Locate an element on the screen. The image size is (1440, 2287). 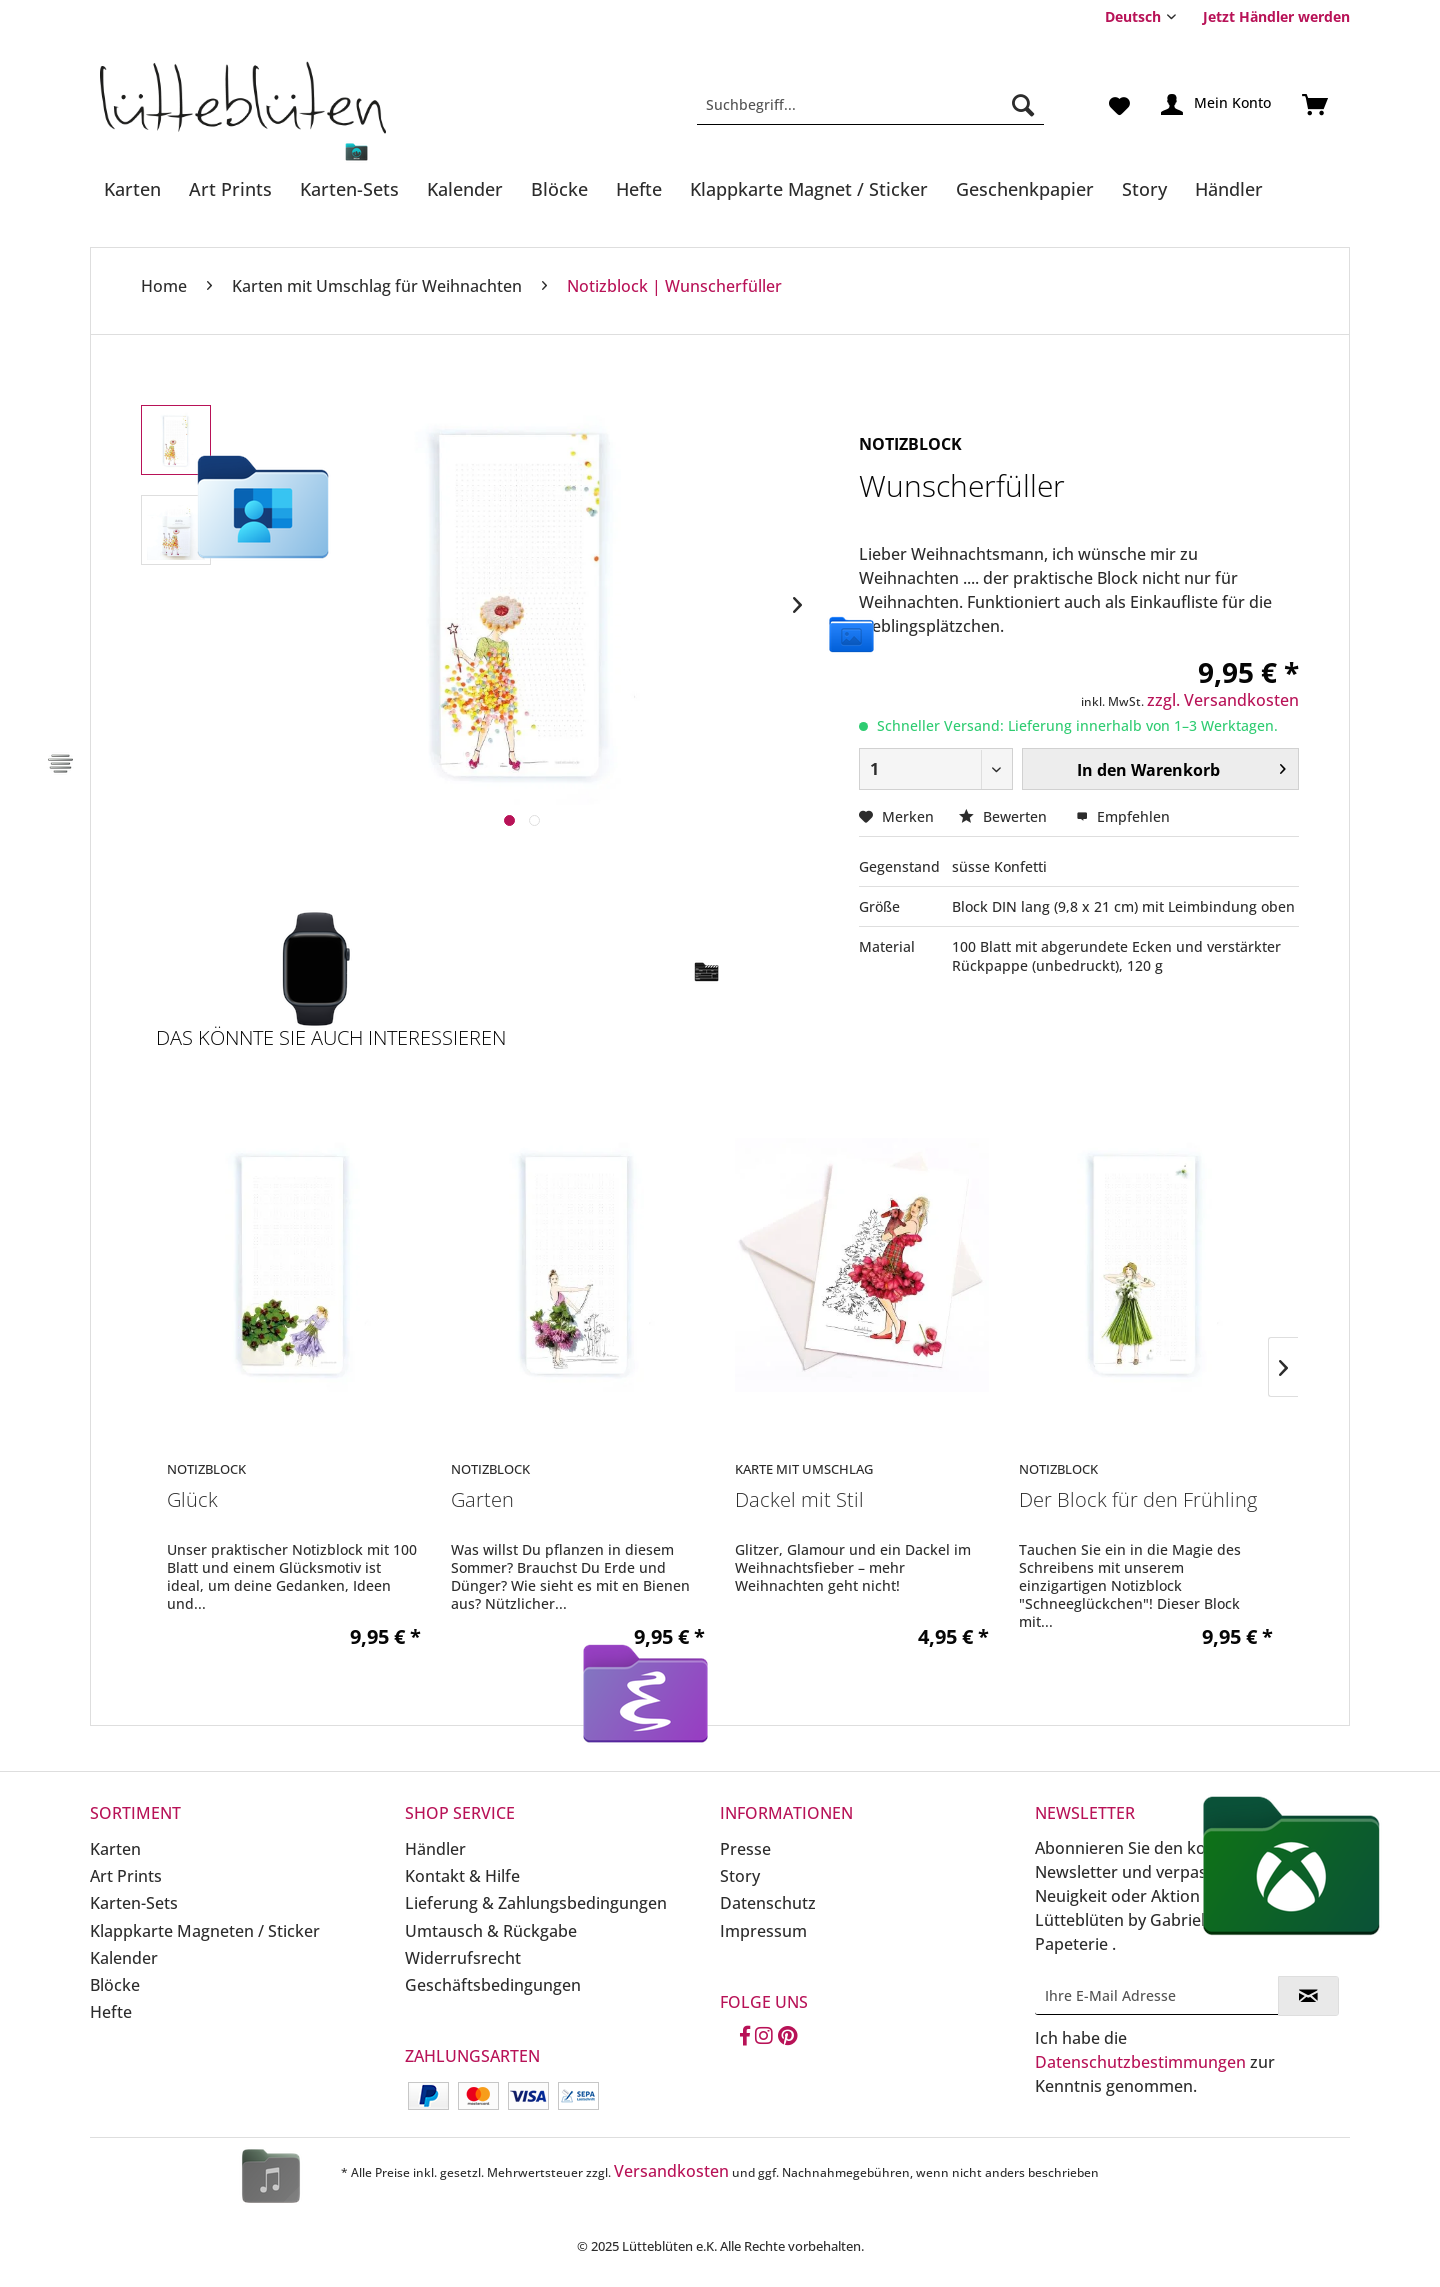
open folder containing Xbox games or apps is located at coordinates (1290, 1870).